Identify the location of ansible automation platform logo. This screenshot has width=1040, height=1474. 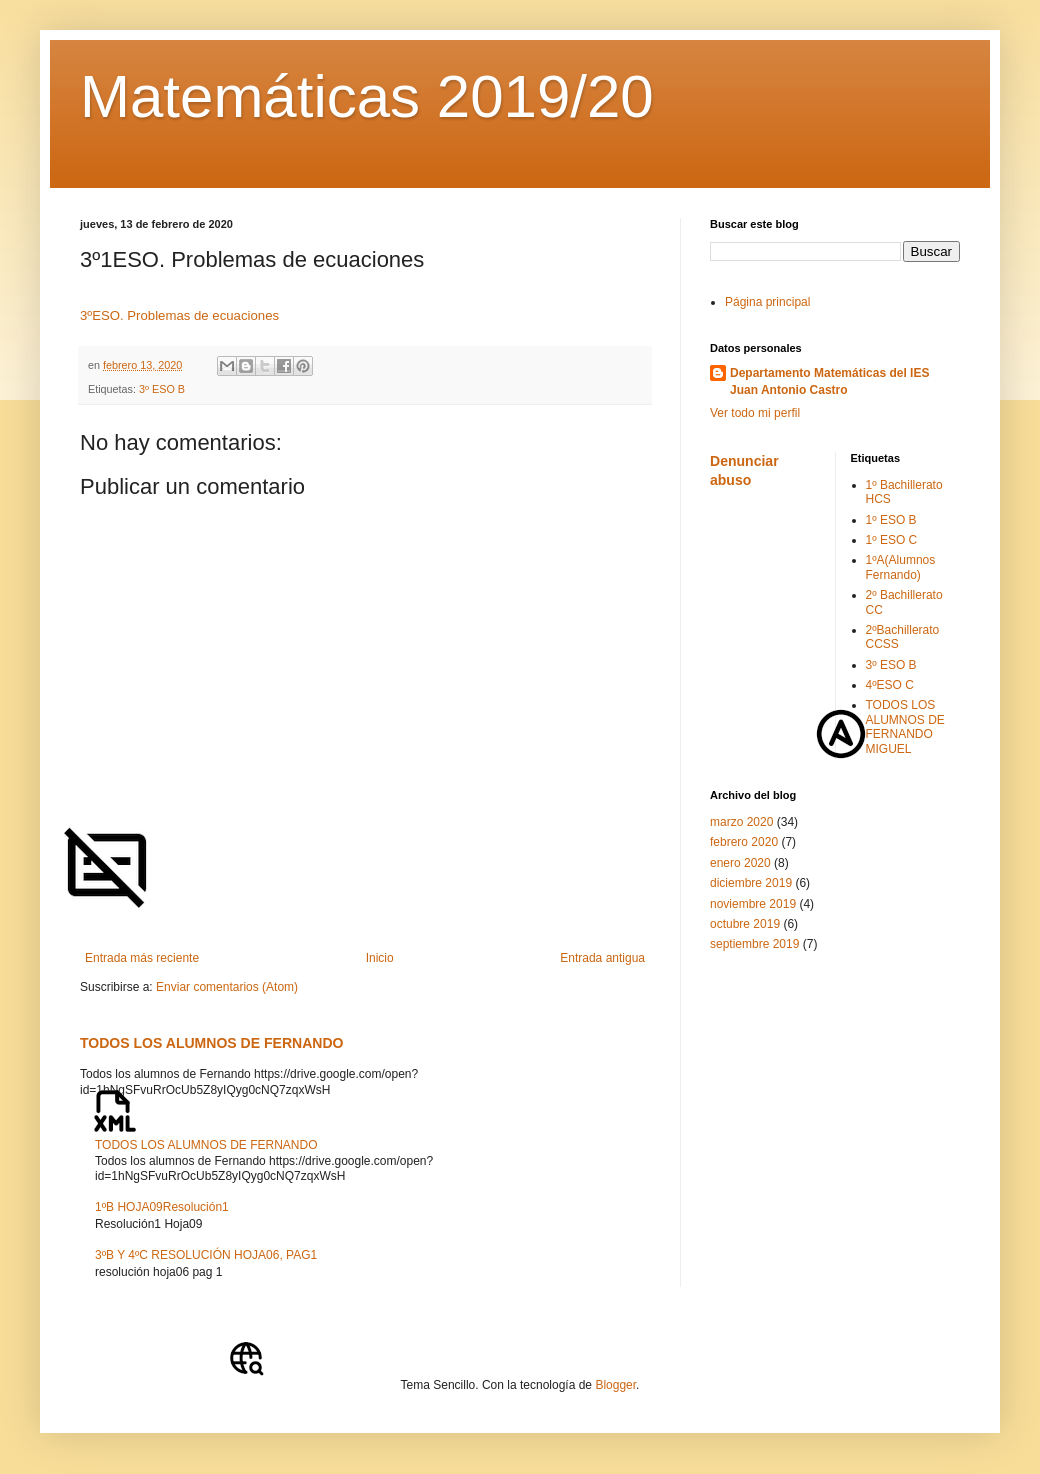
(841, 734).